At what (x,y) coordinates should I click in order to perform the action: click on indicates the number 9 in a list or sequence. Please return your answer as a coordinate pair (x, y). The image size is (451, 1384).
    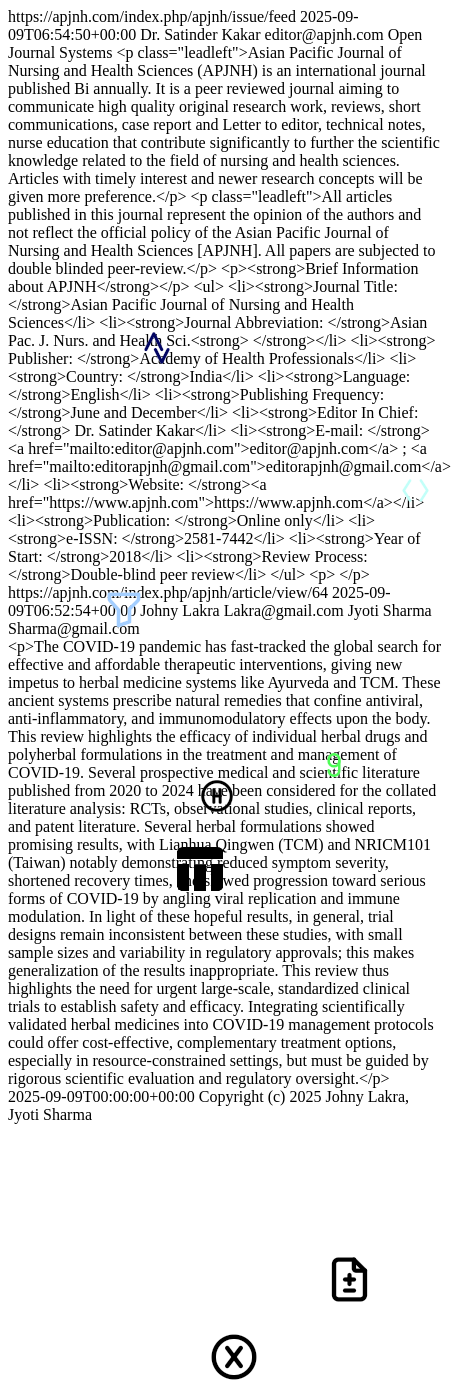
    Looking at the image, I should click on (334, 765).